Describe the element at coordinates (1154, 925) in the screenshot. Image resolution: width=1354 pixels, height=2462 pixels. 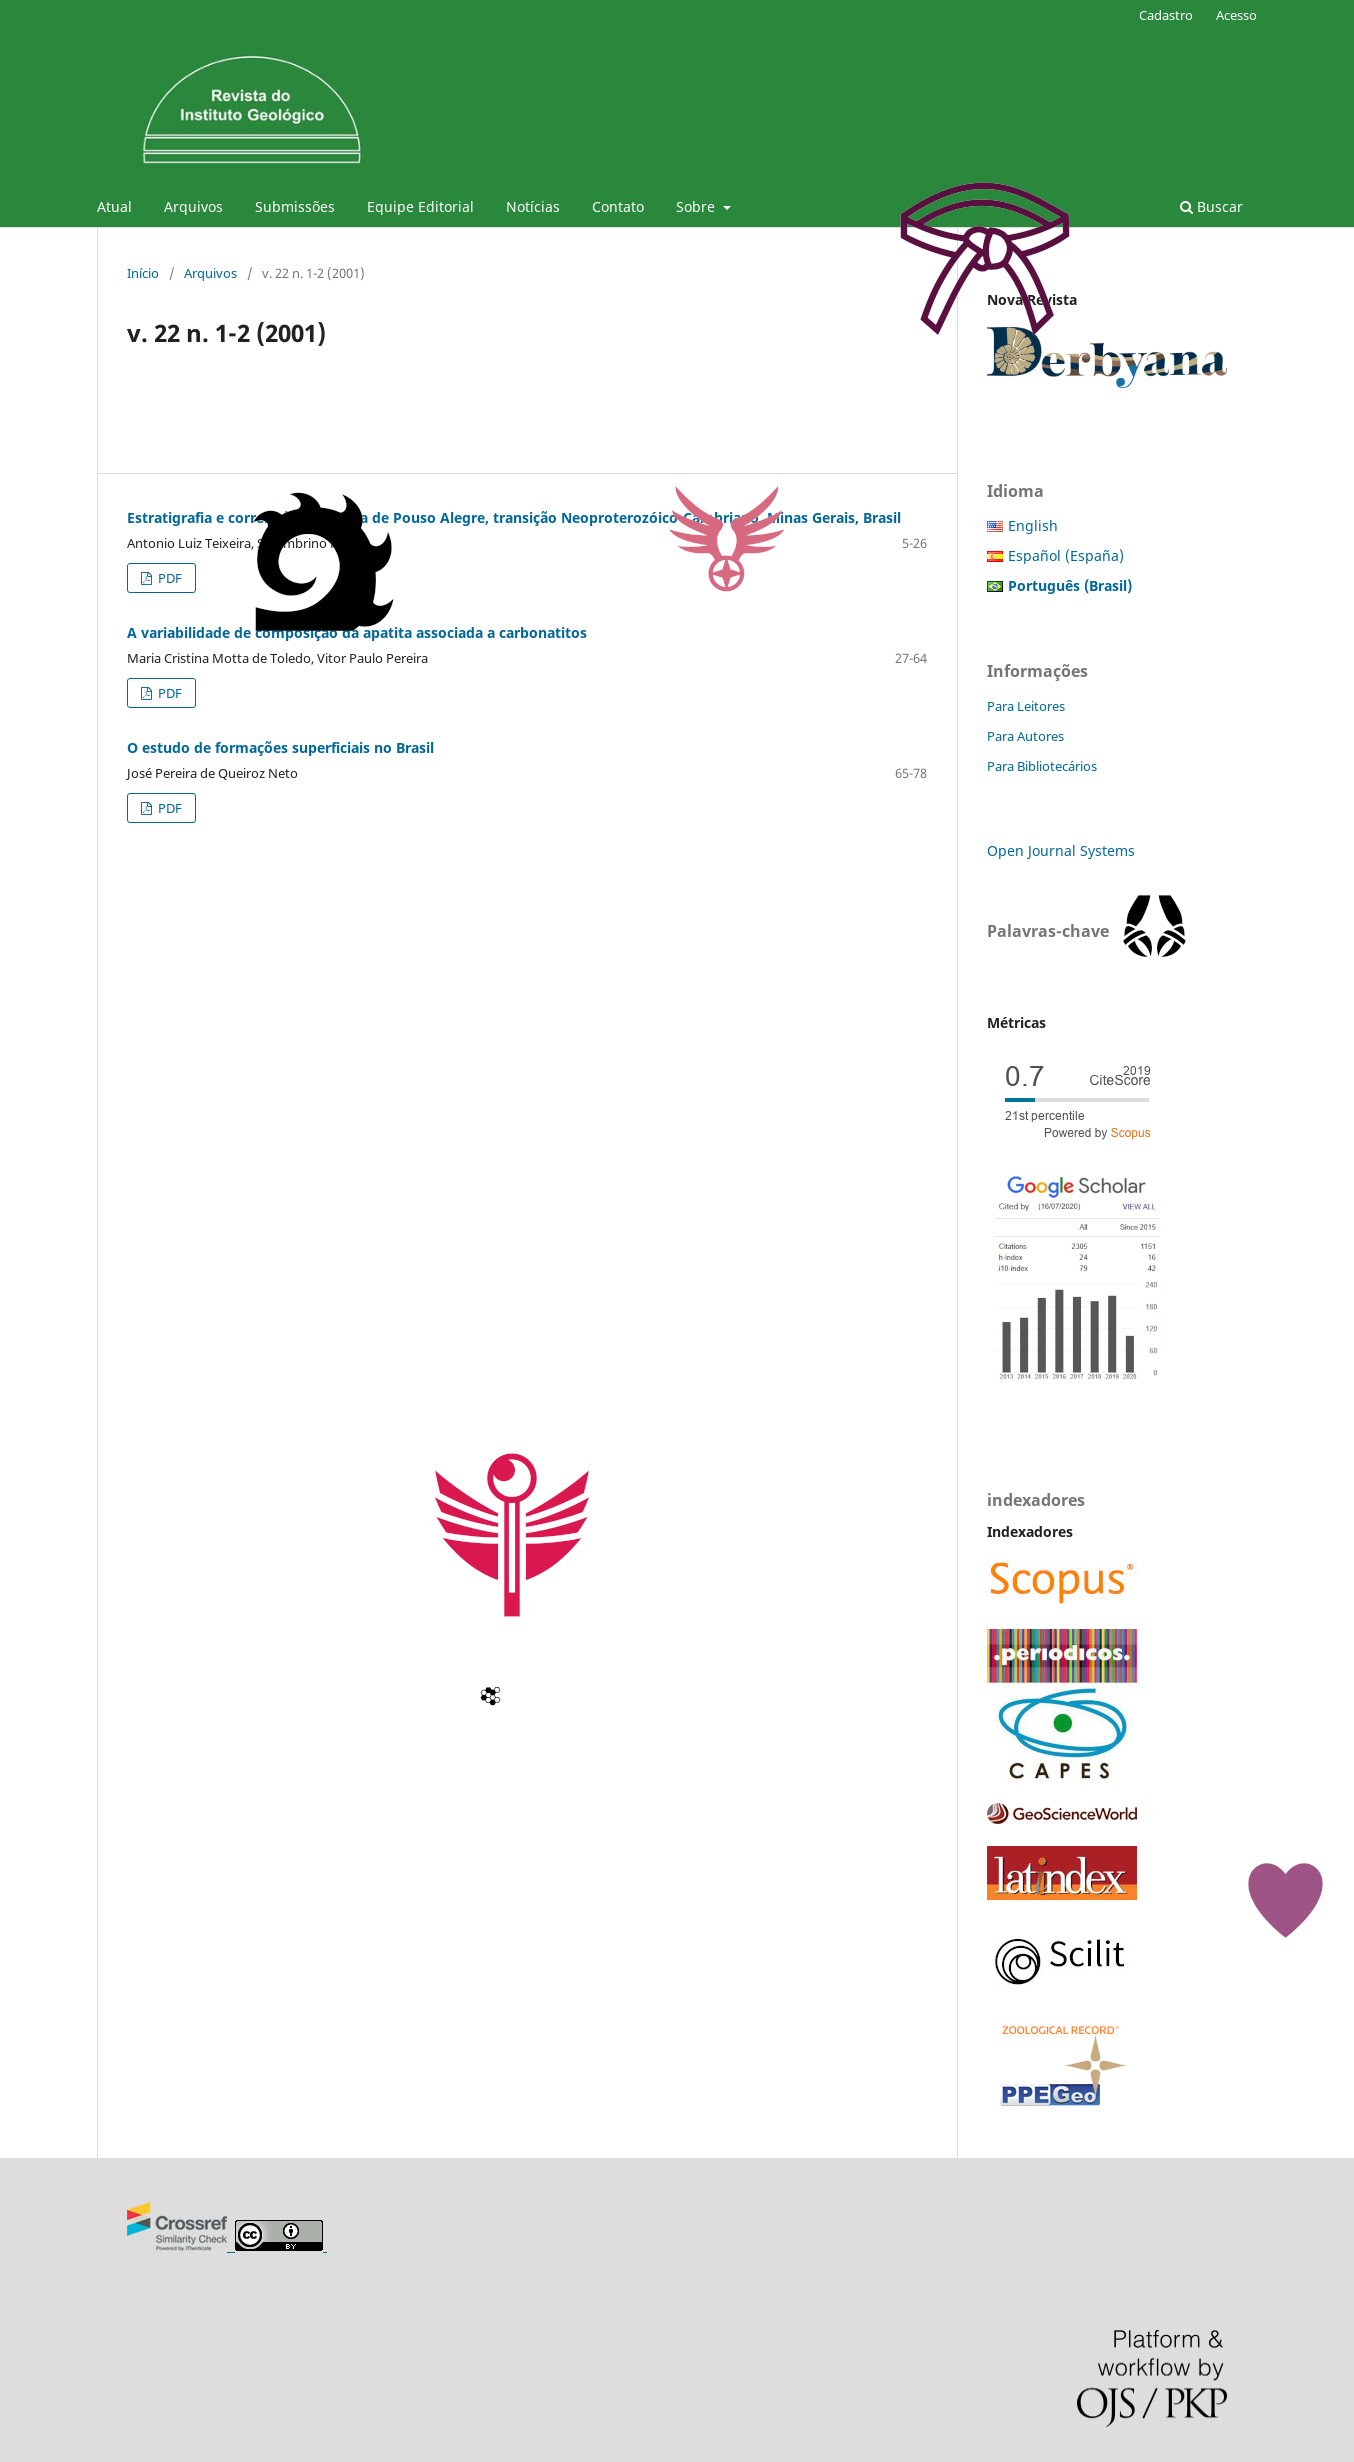
I see `select claw attack ability` at that location.